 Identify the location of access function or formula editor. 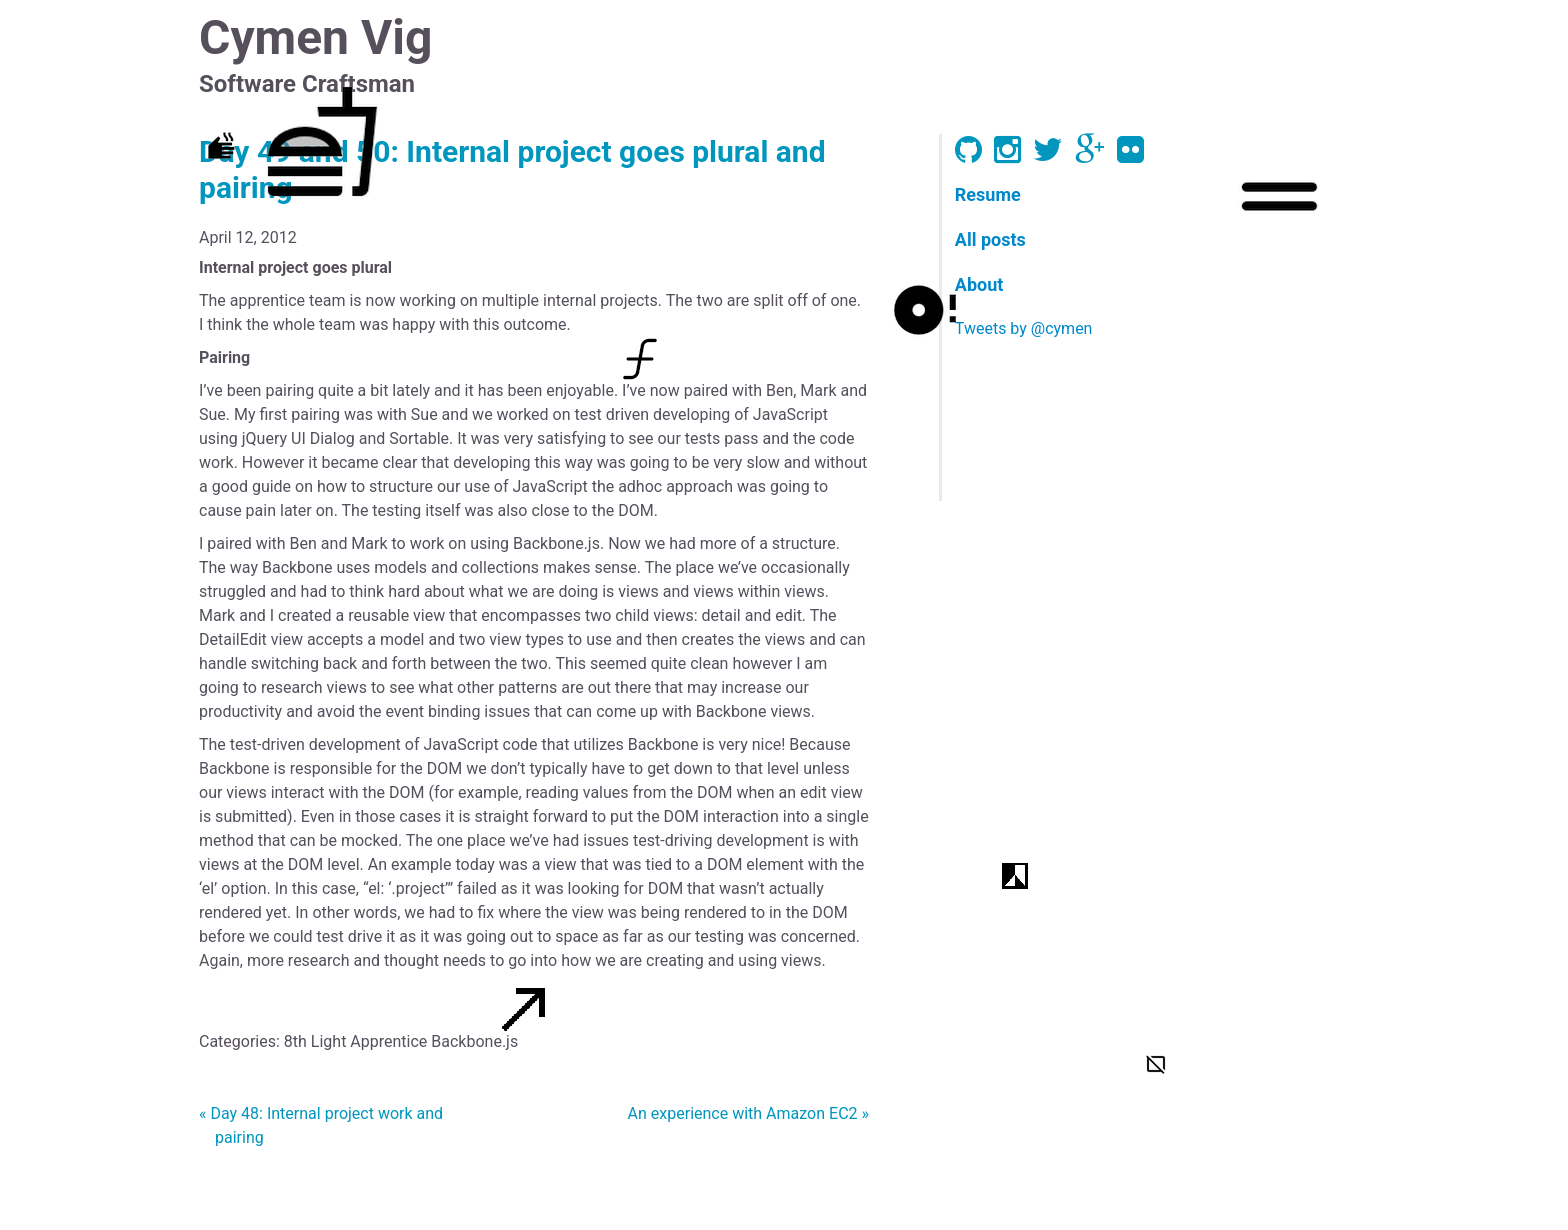
(640, 359).